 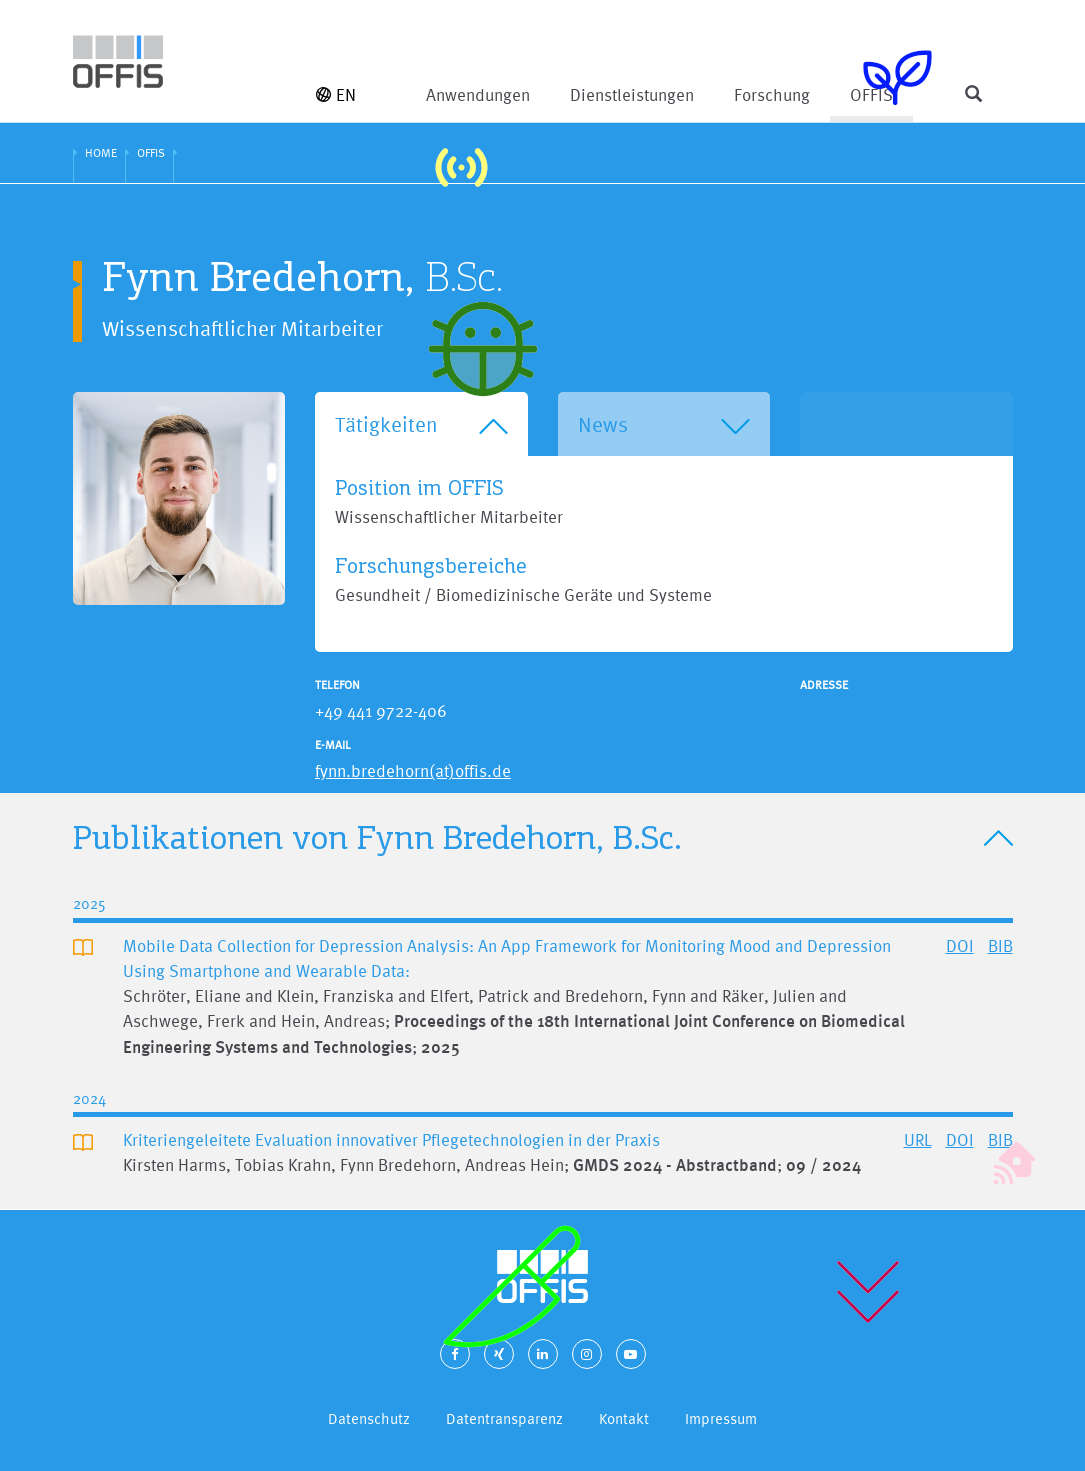 What do you see at coordinates (868, 1289) in the screenshot?
I see `expand all sections below` at bounding box center [868, 1289].